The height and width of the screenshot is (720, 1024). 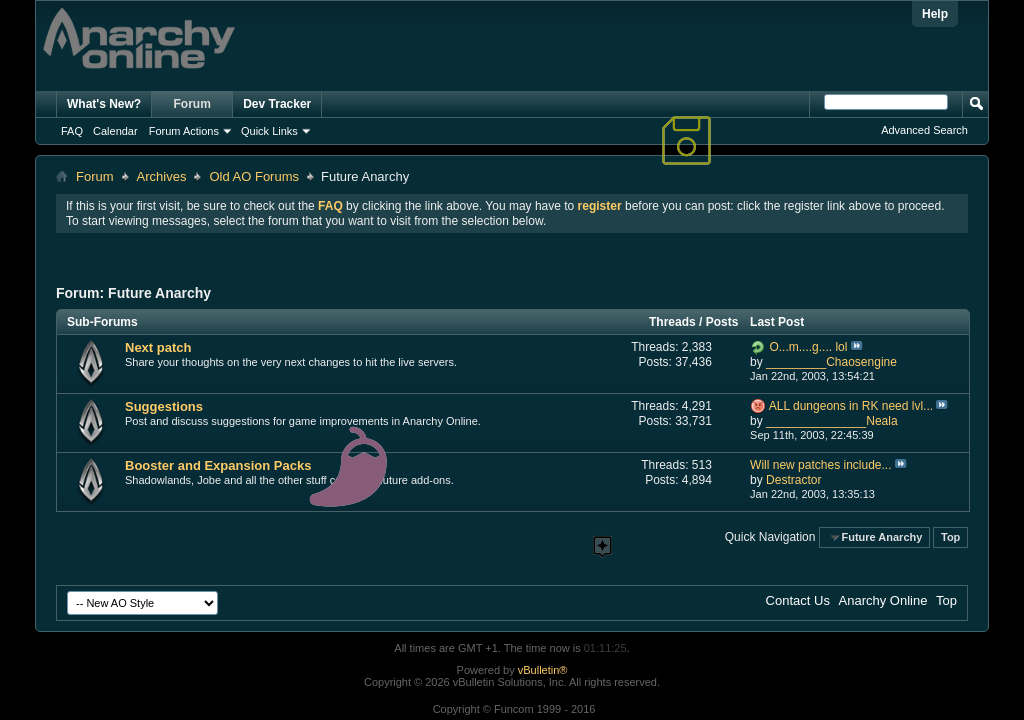 What do you see at coordinates (602, 546) in the screenshot?
I see `access AI assistant or smart suggestions` at bounding box center [602, 546].